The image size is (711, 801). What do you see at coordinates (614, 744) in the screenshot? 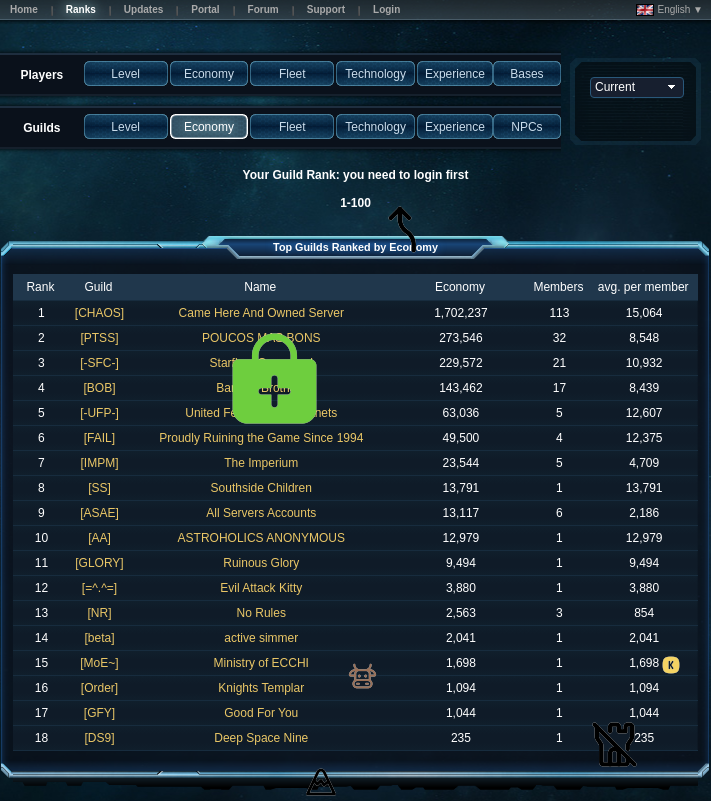
I see `indicates tower or signal is offline` at bounding box center [614, 744].